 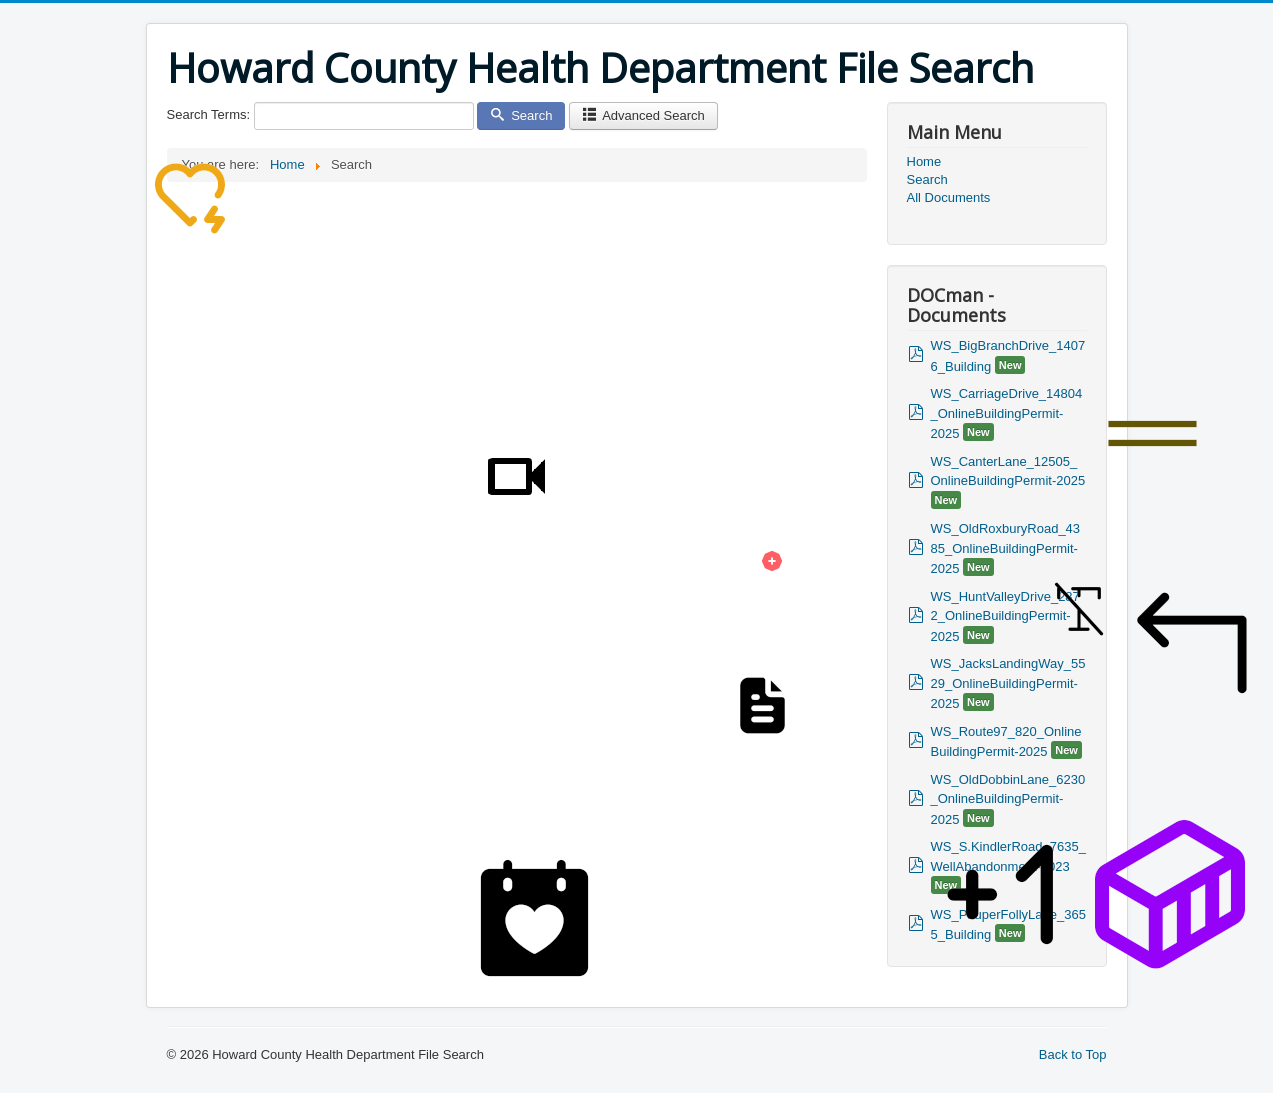 I want to click on view container or package details, so click(x=1170, y=895).